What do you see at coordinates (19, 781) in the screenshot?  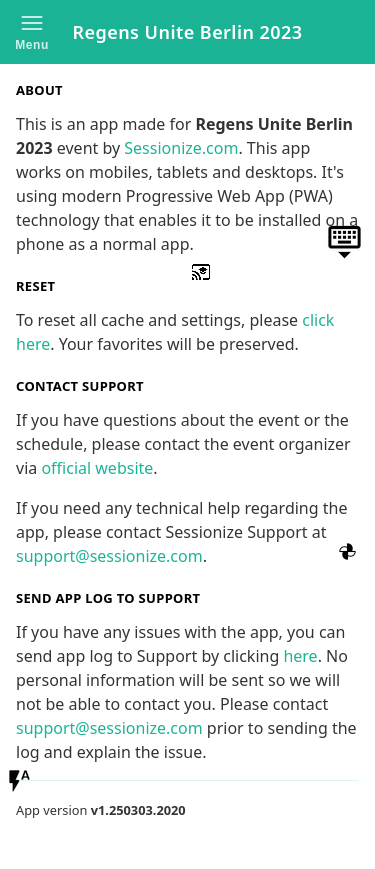 I see `enable automatic flash mode for camera` at bounding box center [19, 781].